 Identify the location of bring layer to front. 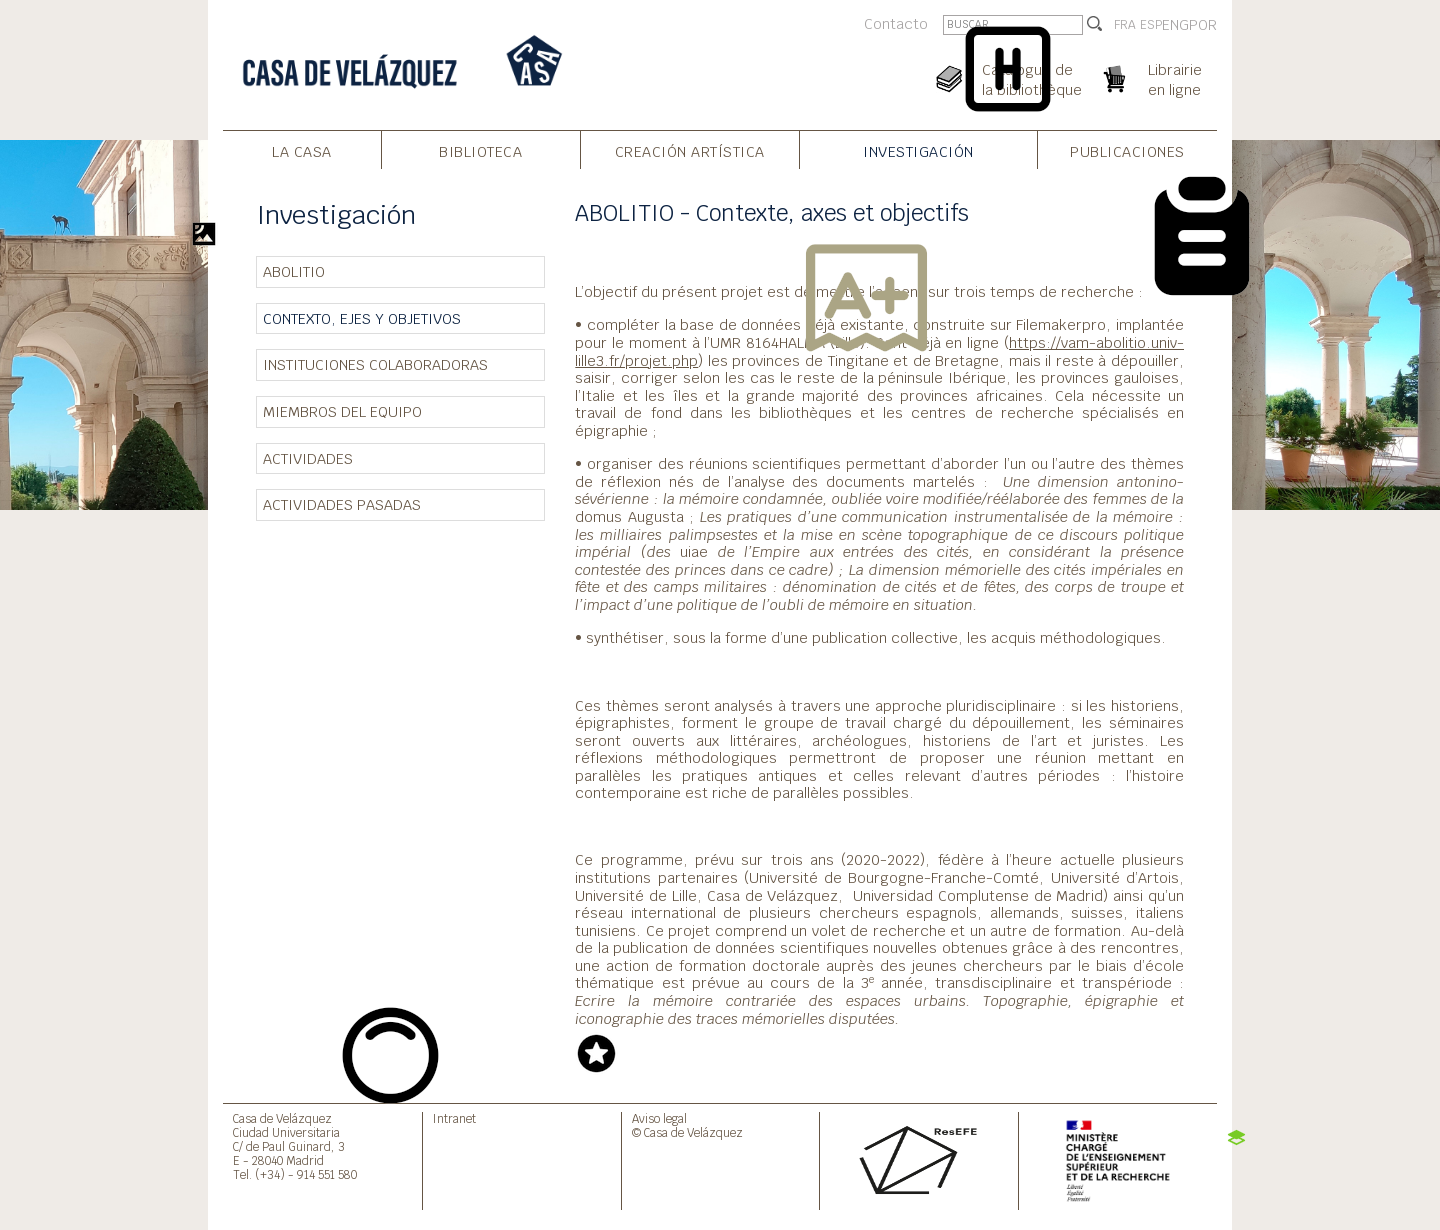
(1236, 1137).